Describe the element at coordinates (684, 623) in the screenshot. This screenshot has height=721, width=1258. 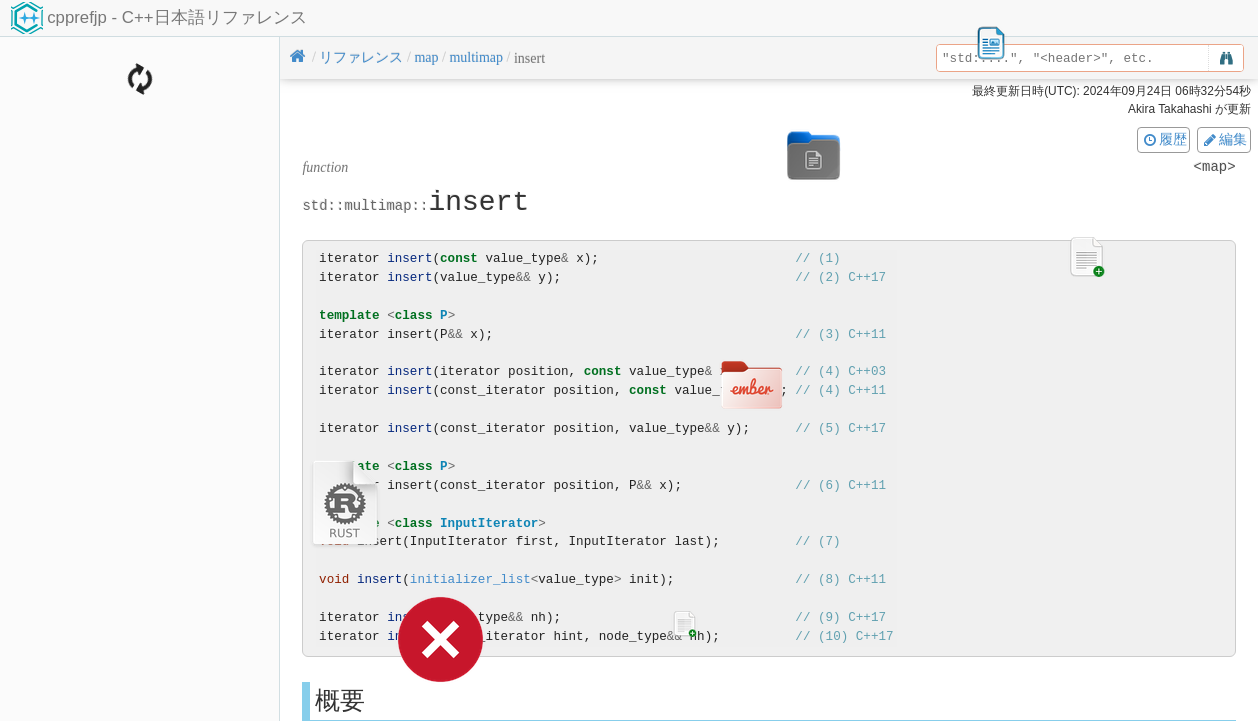
I see `create a new document` at that location.